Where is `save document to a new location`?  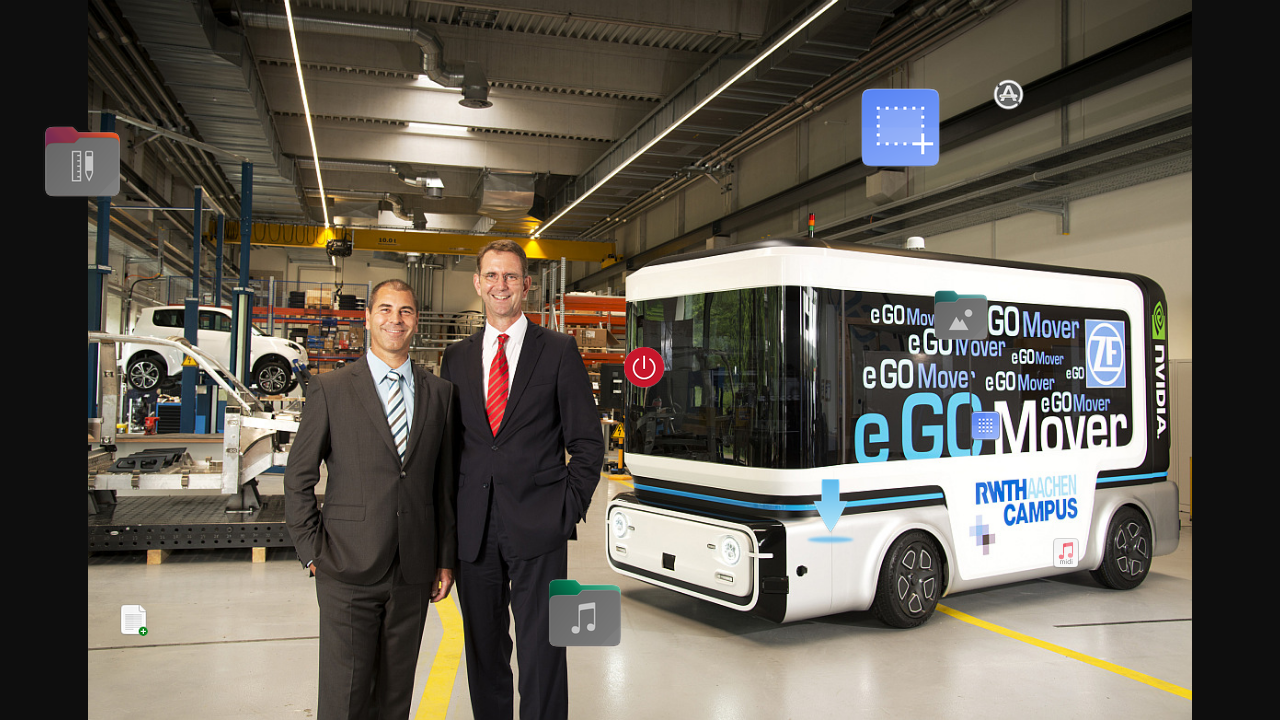 save document to a new location is located at coordinates (830, 507).